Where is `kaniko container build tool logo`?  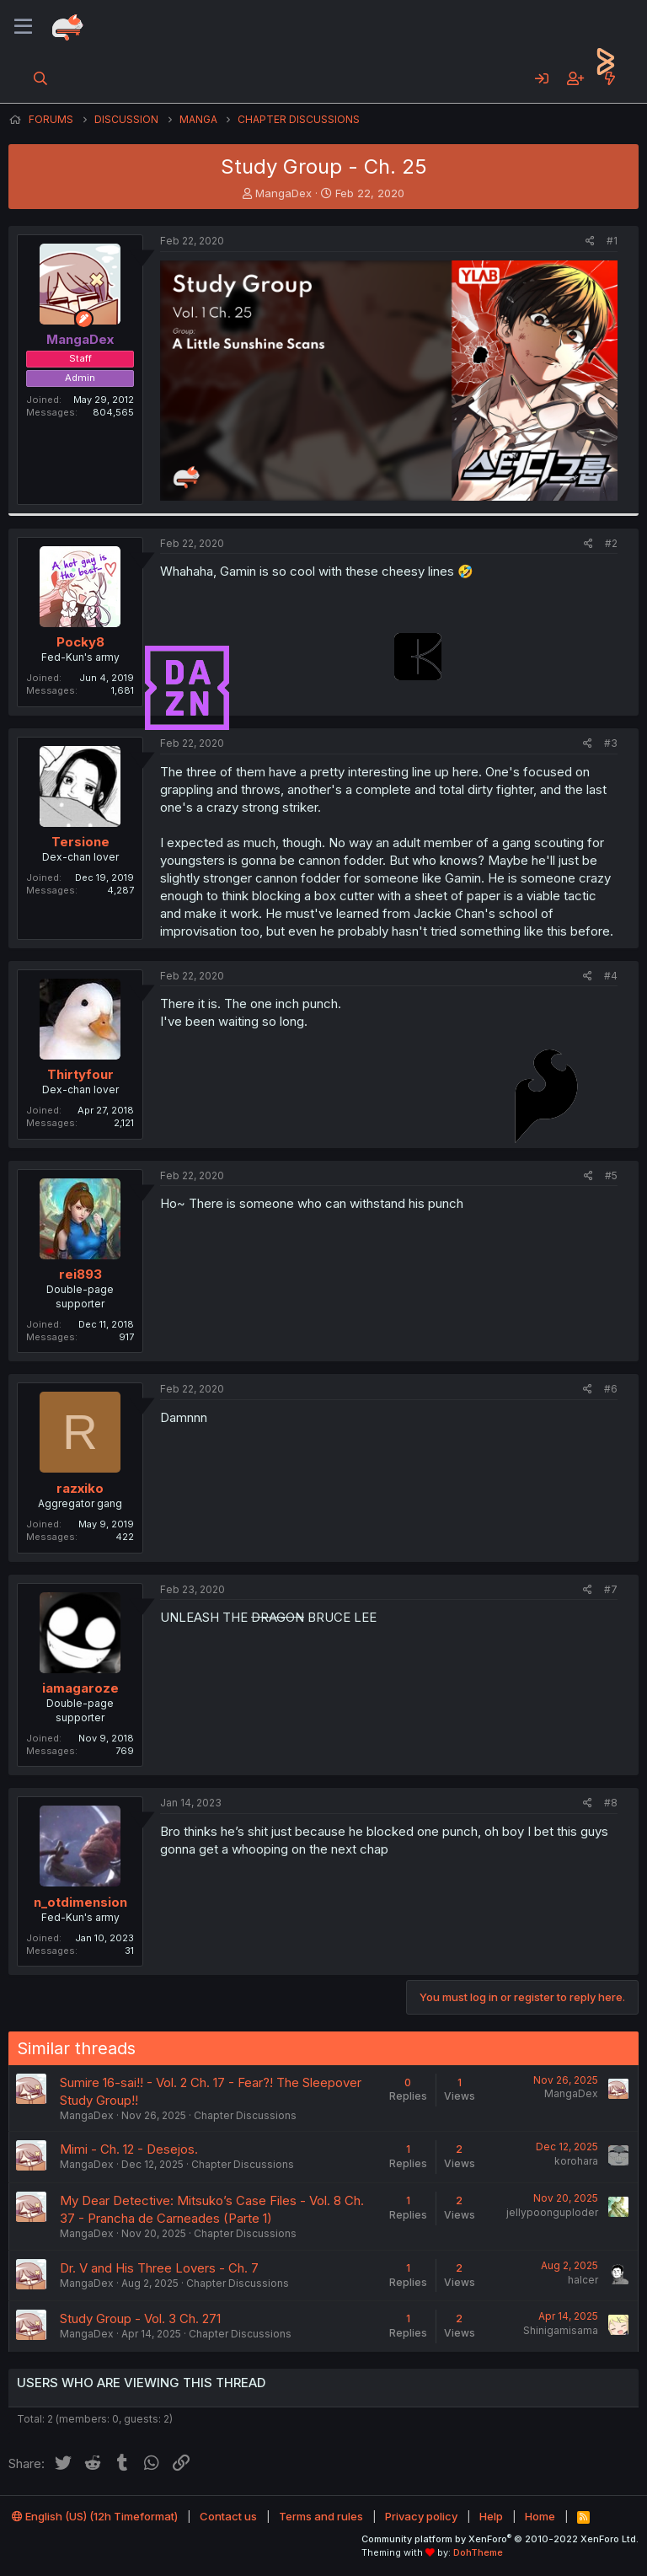
kaniko container build tool logo is located at coordinates (418, 657).